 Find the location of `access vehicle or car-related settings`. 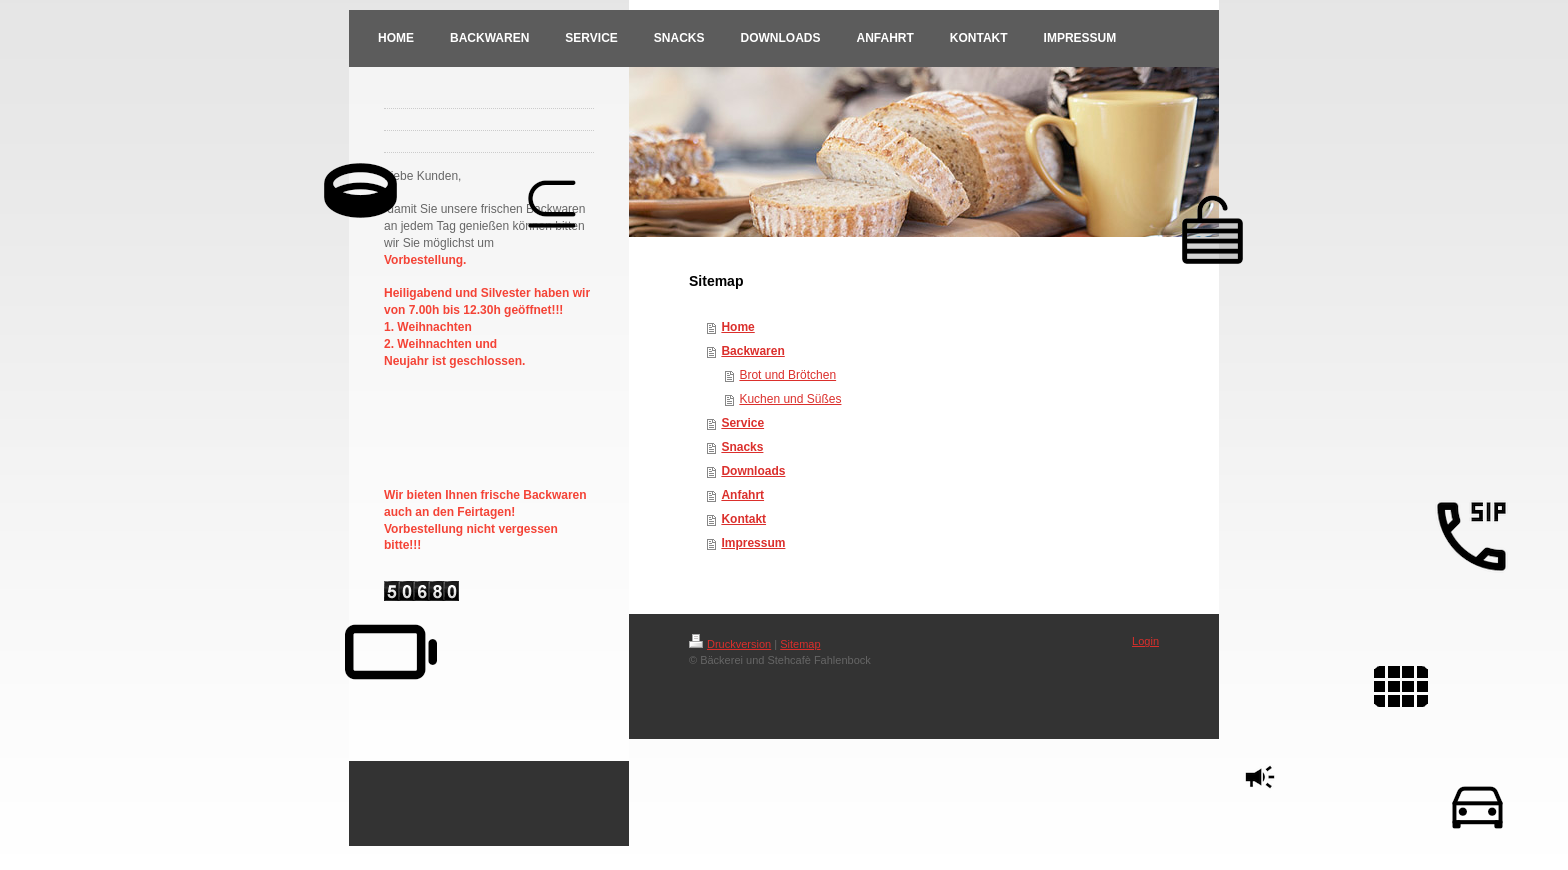

access vehicle or car-related settings is located at coordinates (1477, 807).